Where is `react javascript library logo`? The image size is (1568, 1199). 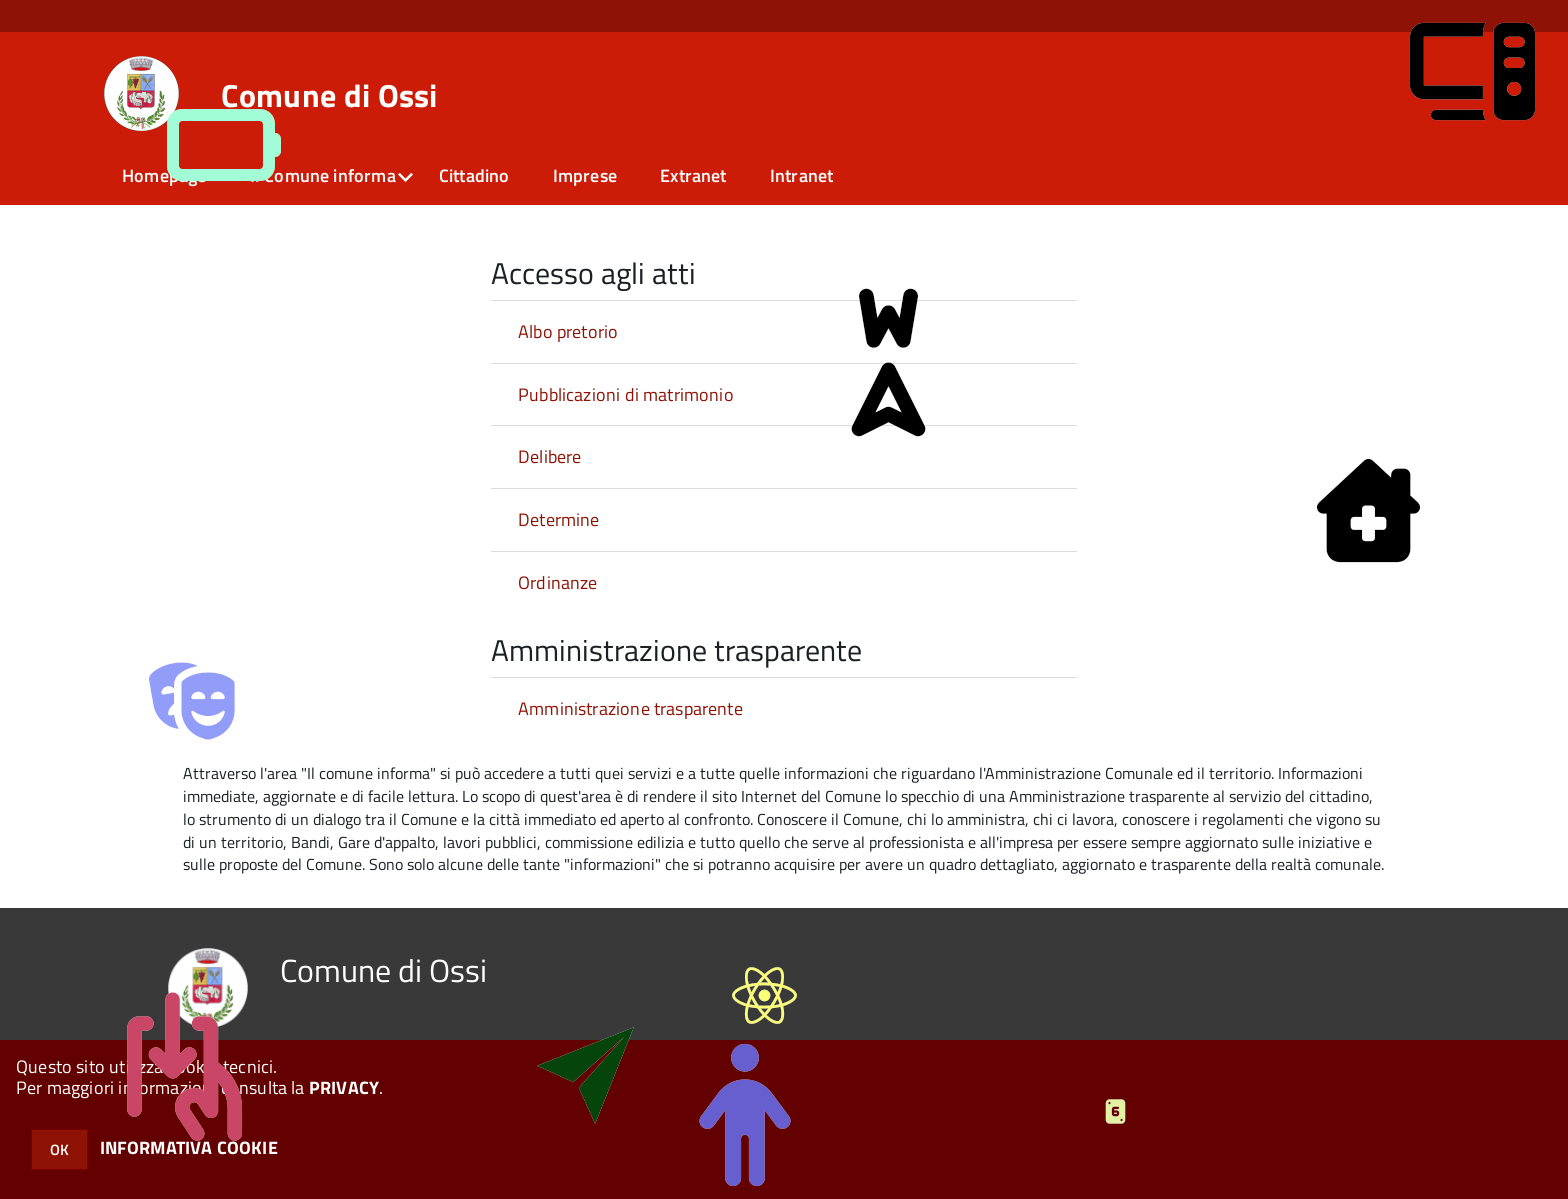 react javascript library logo is located at coordinates (764, 995).